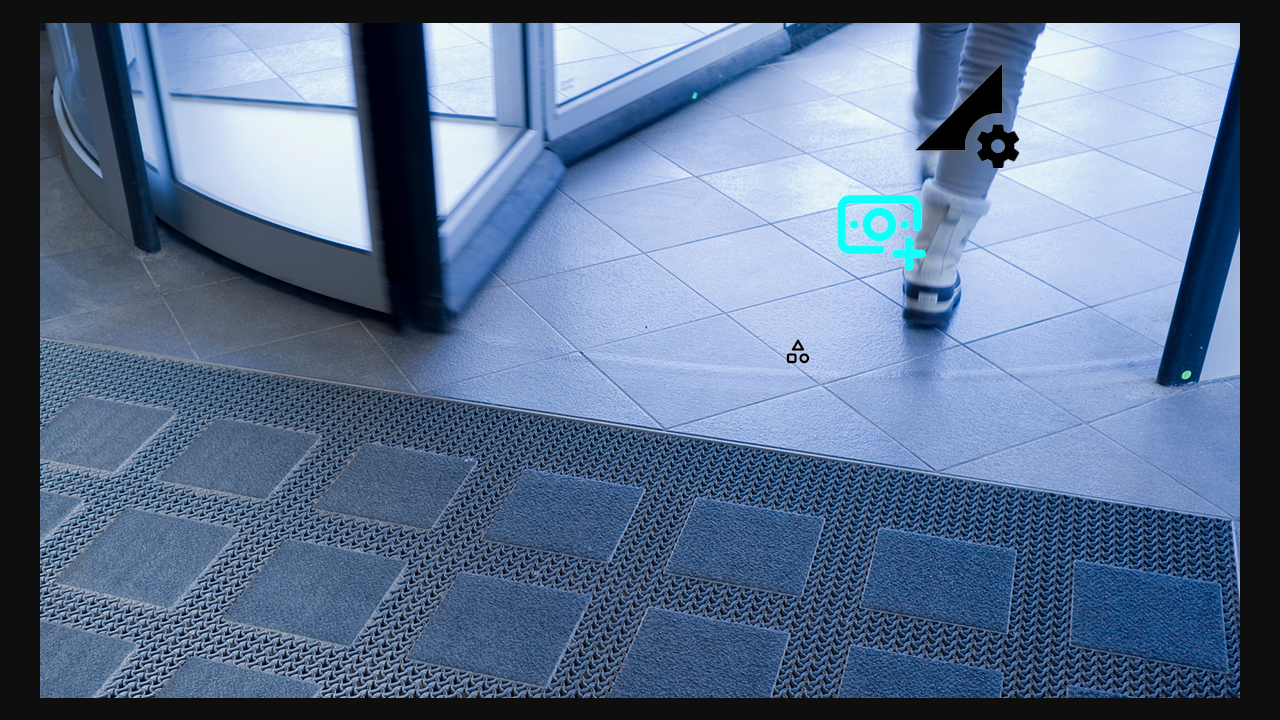 The width and height of the screenshot is (1280, 720). I want to click on access shape tools or drawing options, so click(798, 352).